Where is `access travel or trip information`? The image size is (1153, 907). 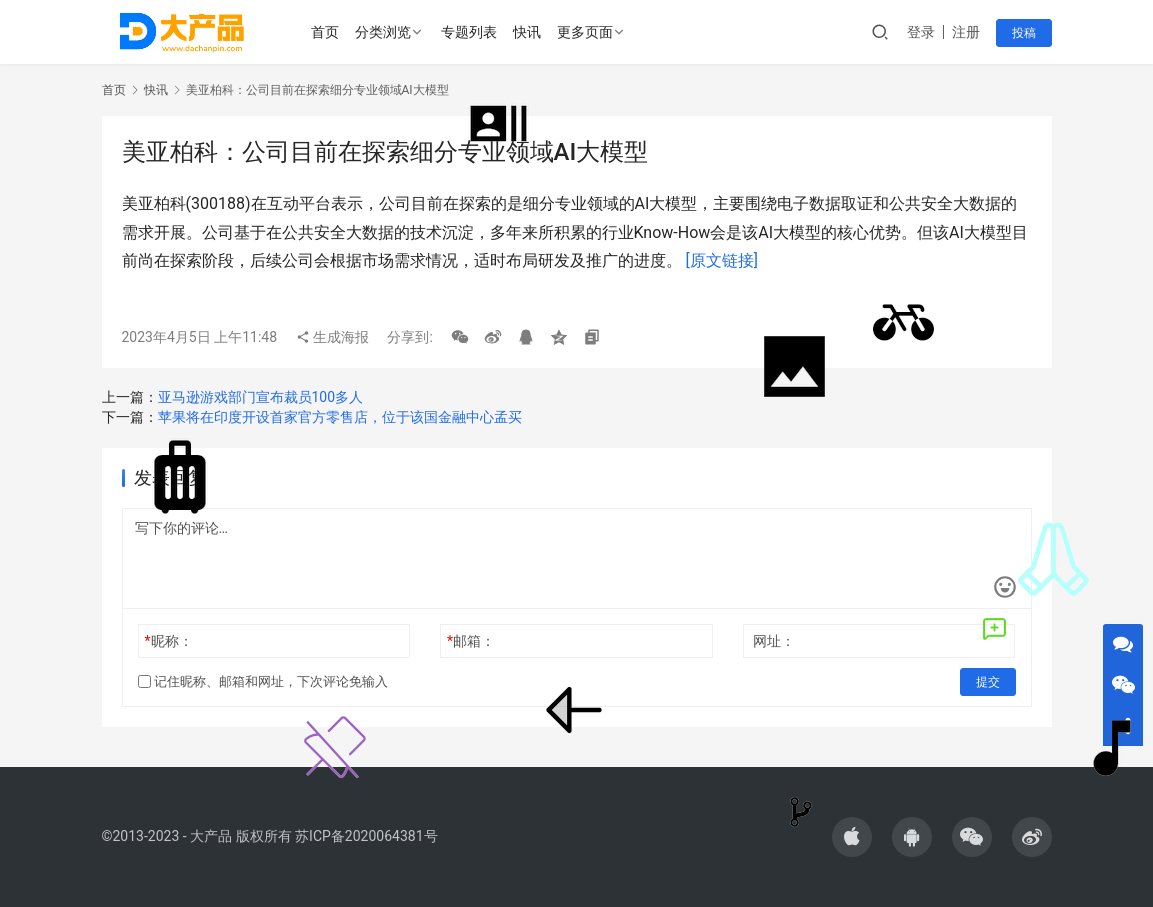
access travel or trip information is located at coordinates (180, 477).